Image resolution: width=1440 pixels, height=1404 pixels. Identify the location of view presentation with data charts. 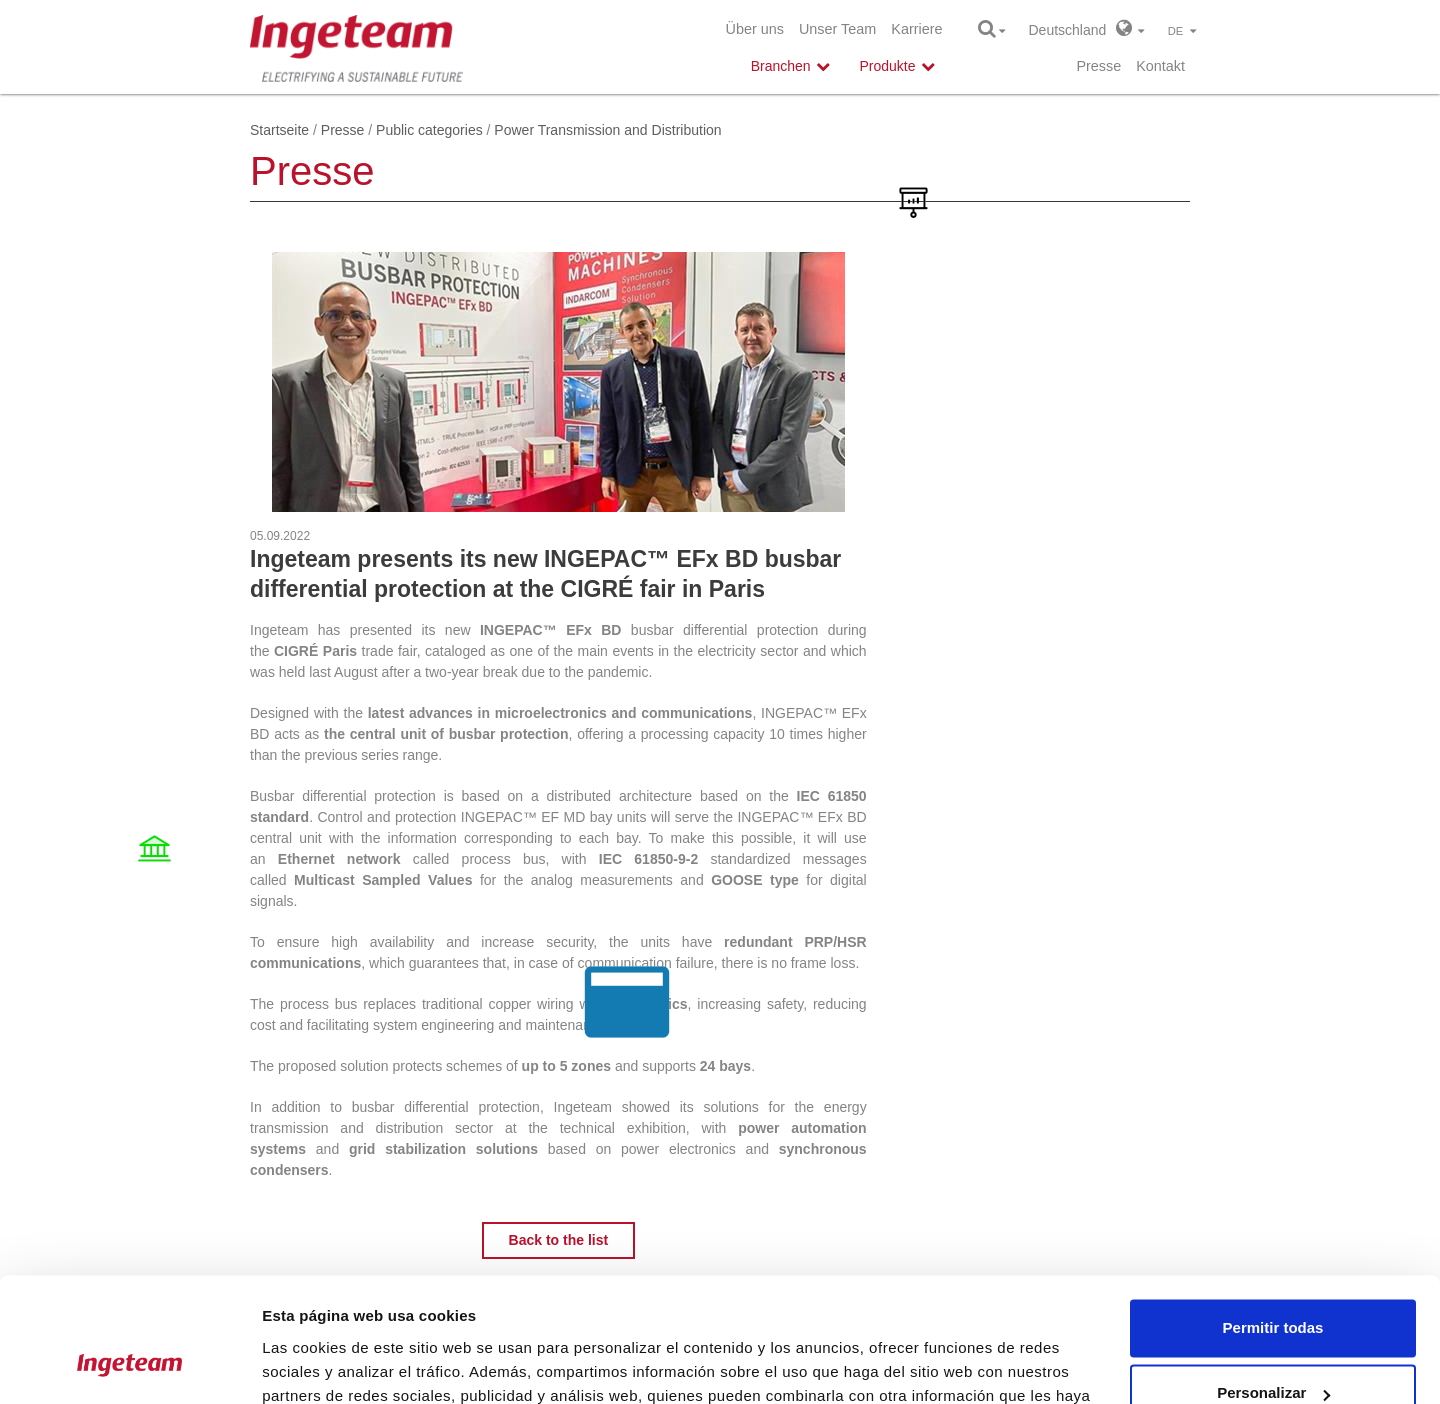
(913, 200).